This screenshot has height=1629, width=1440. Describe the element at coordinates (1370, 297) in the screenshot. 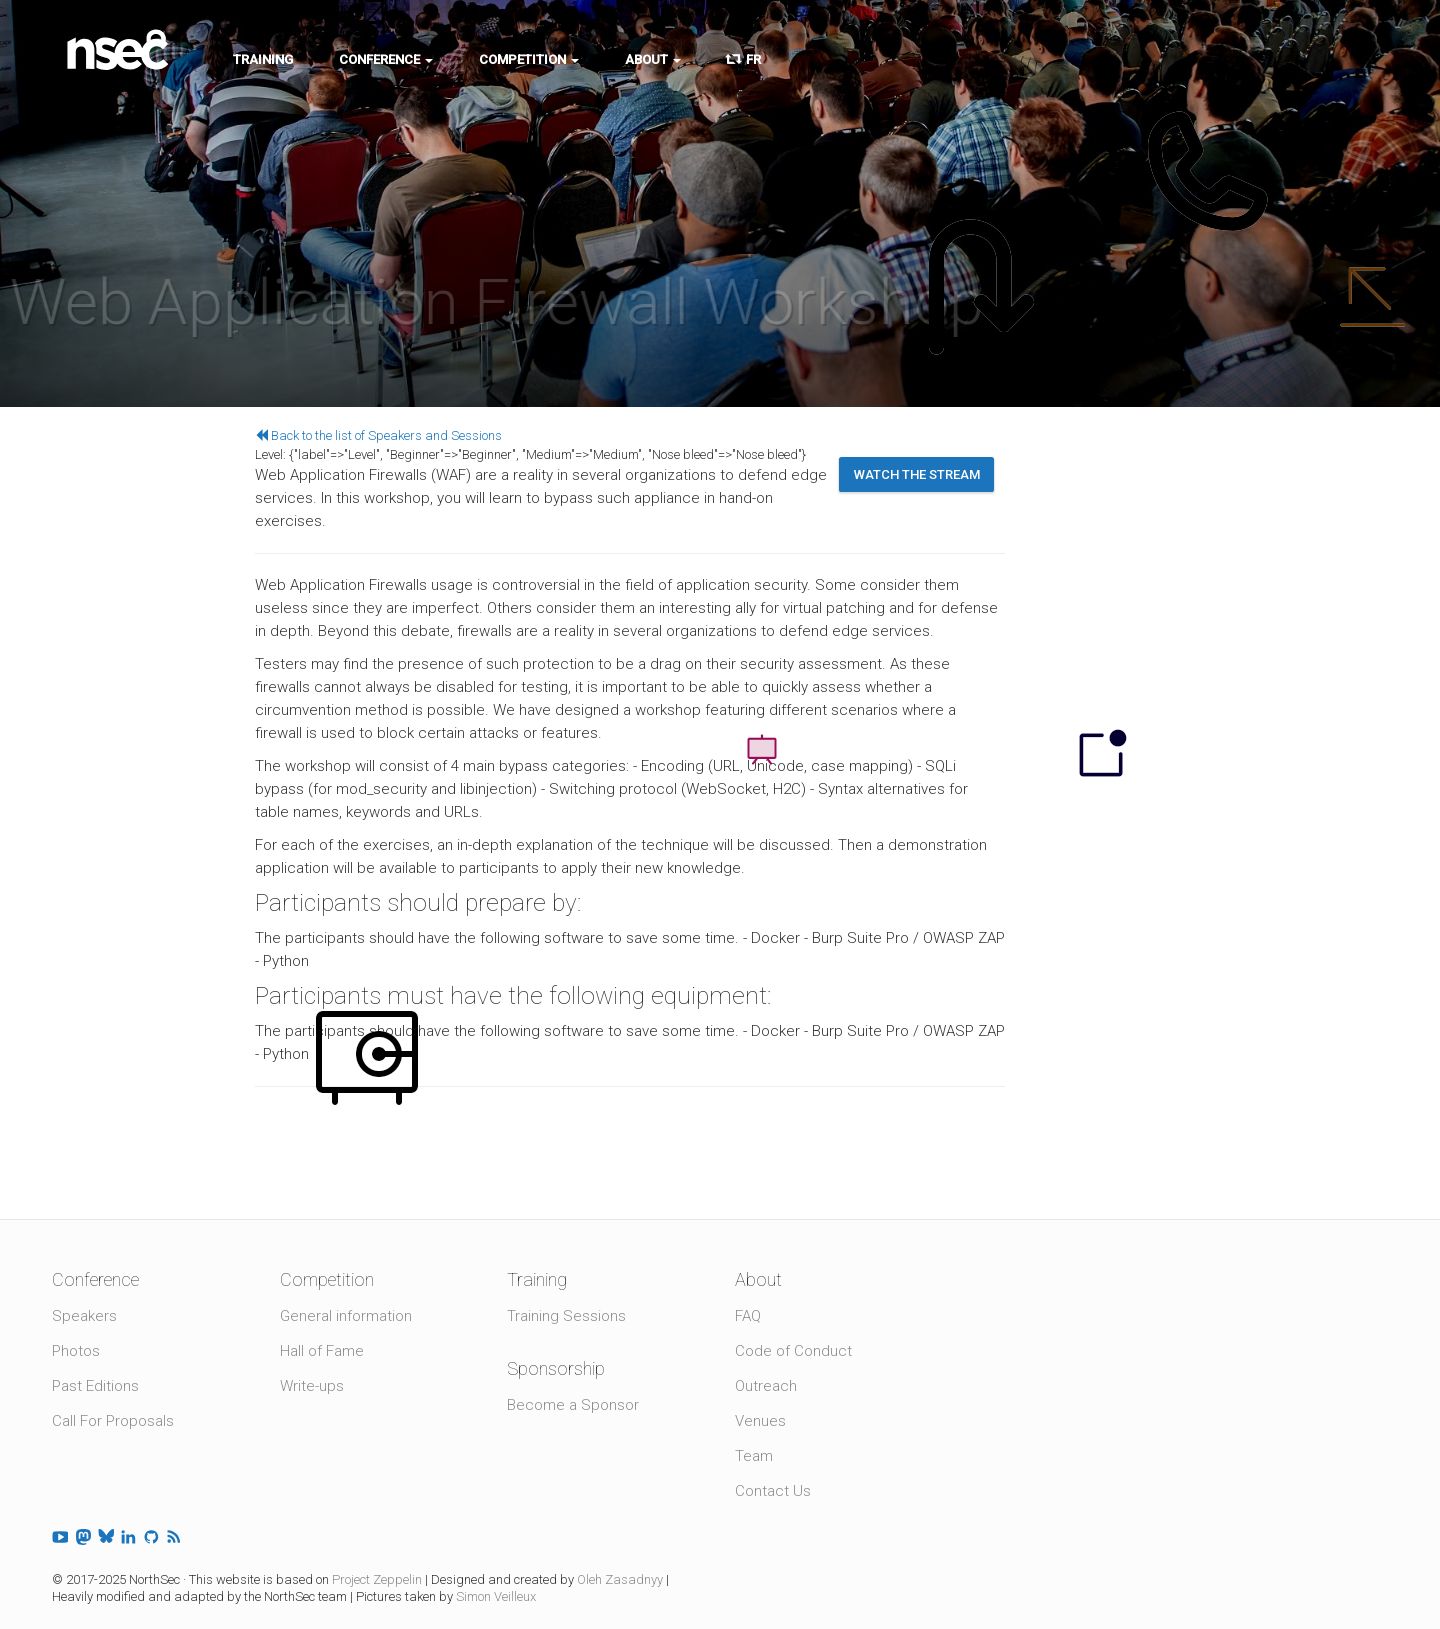

I see `navigate to the top-left or home position` at that location.